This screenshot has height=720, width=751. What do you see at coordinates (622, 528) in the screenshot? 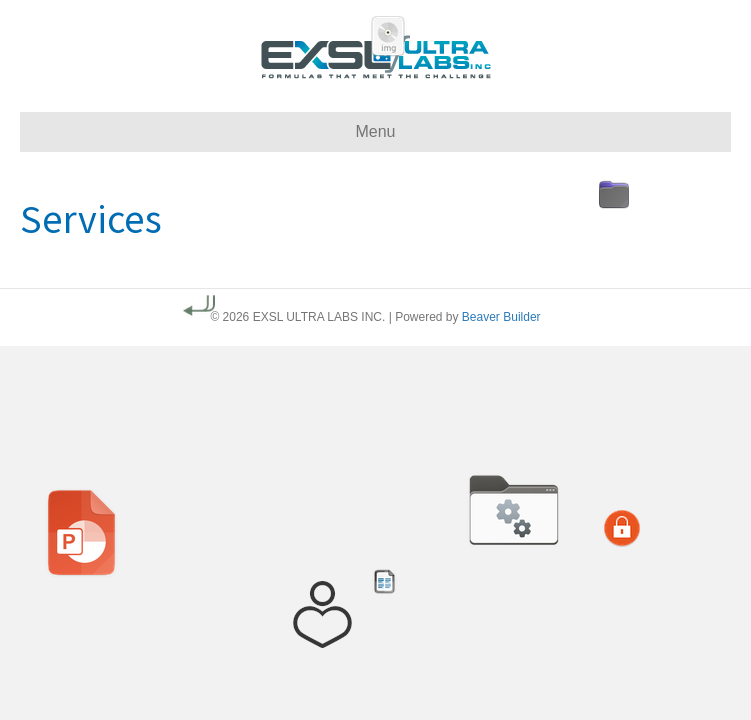
I see `indicates a file or folder is read-only` at bounding box center [622, 528].